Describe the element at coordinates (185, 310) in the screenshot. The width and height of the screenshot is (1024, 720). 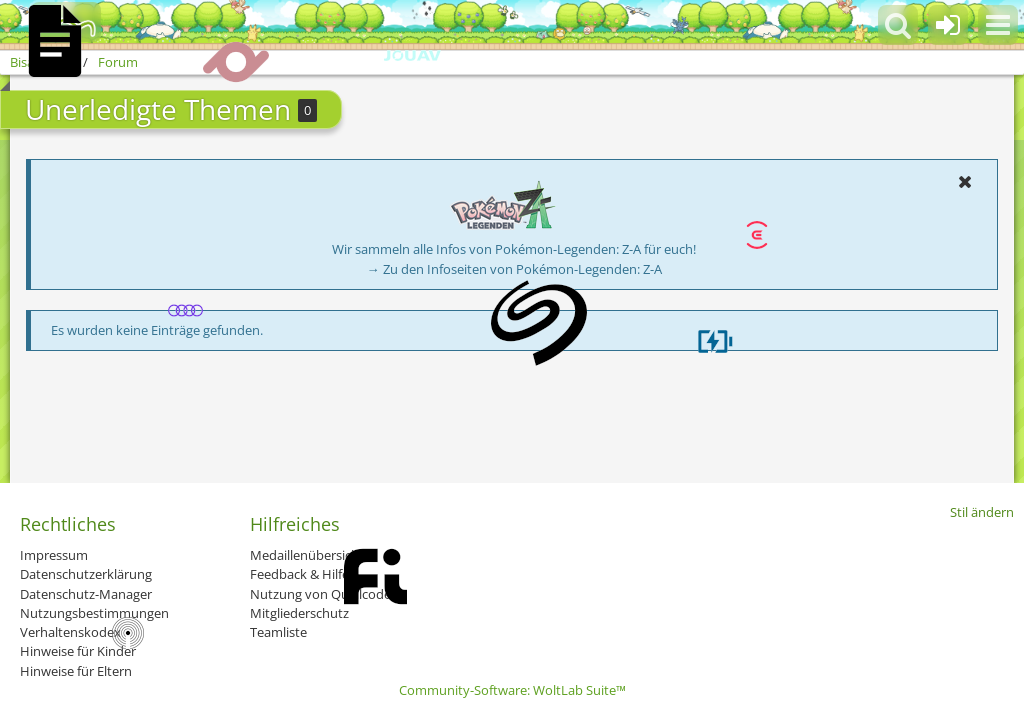
I see `Audi brand or vehicle information` at that location.